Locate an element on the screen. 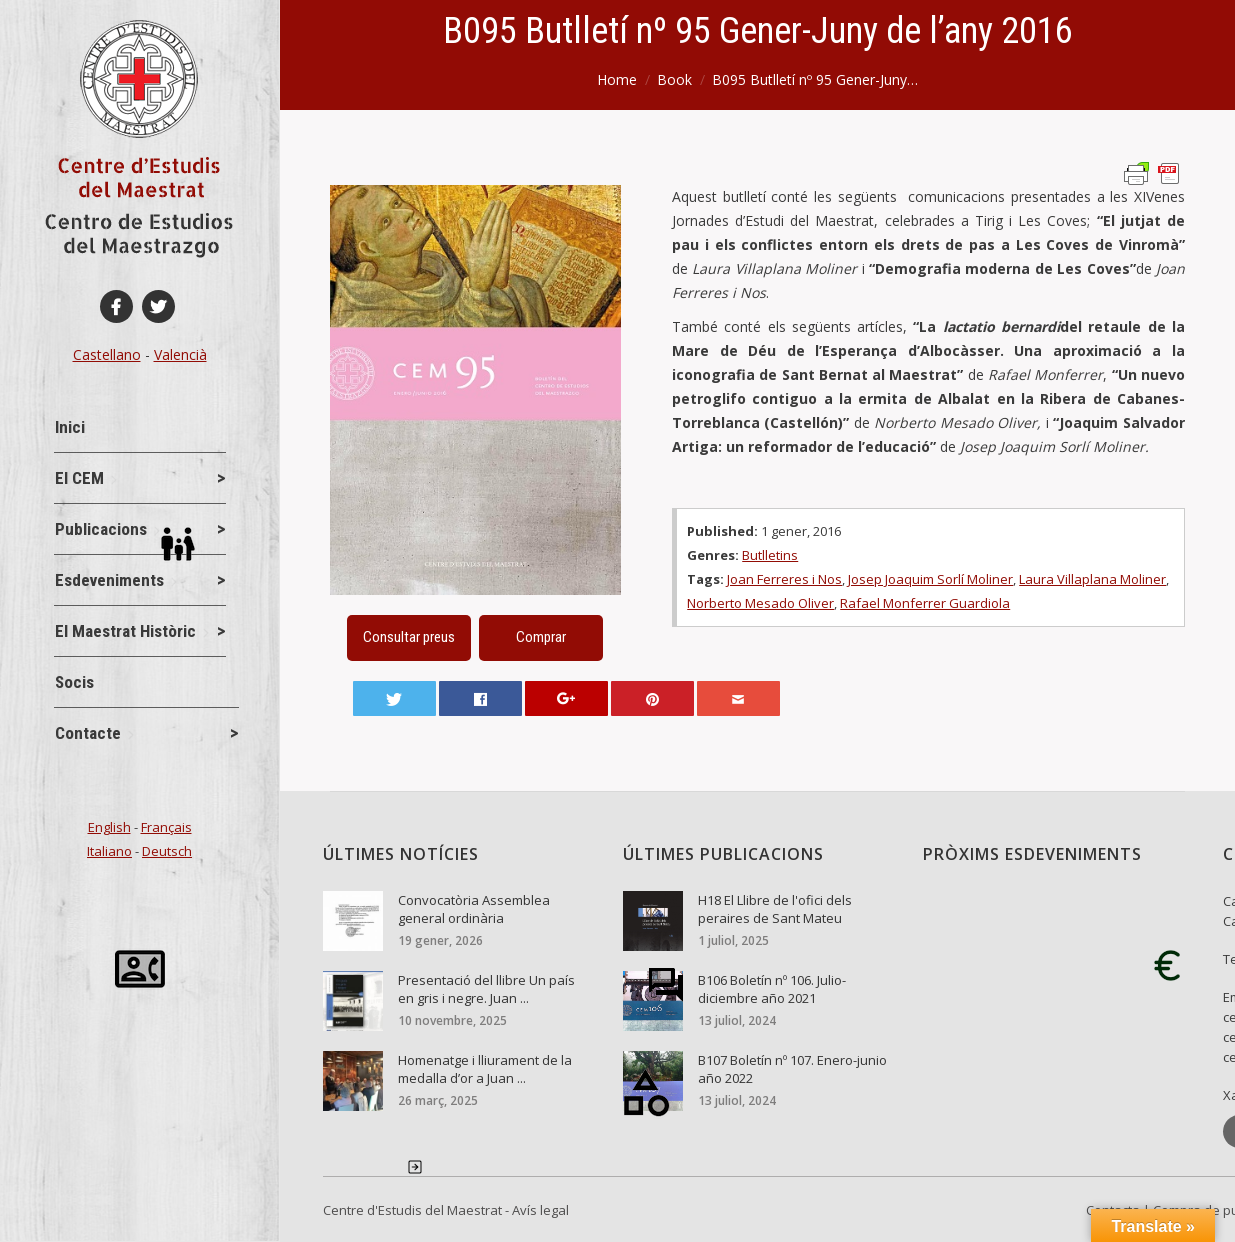  view price in euros is located at coordinates (1169, 965).